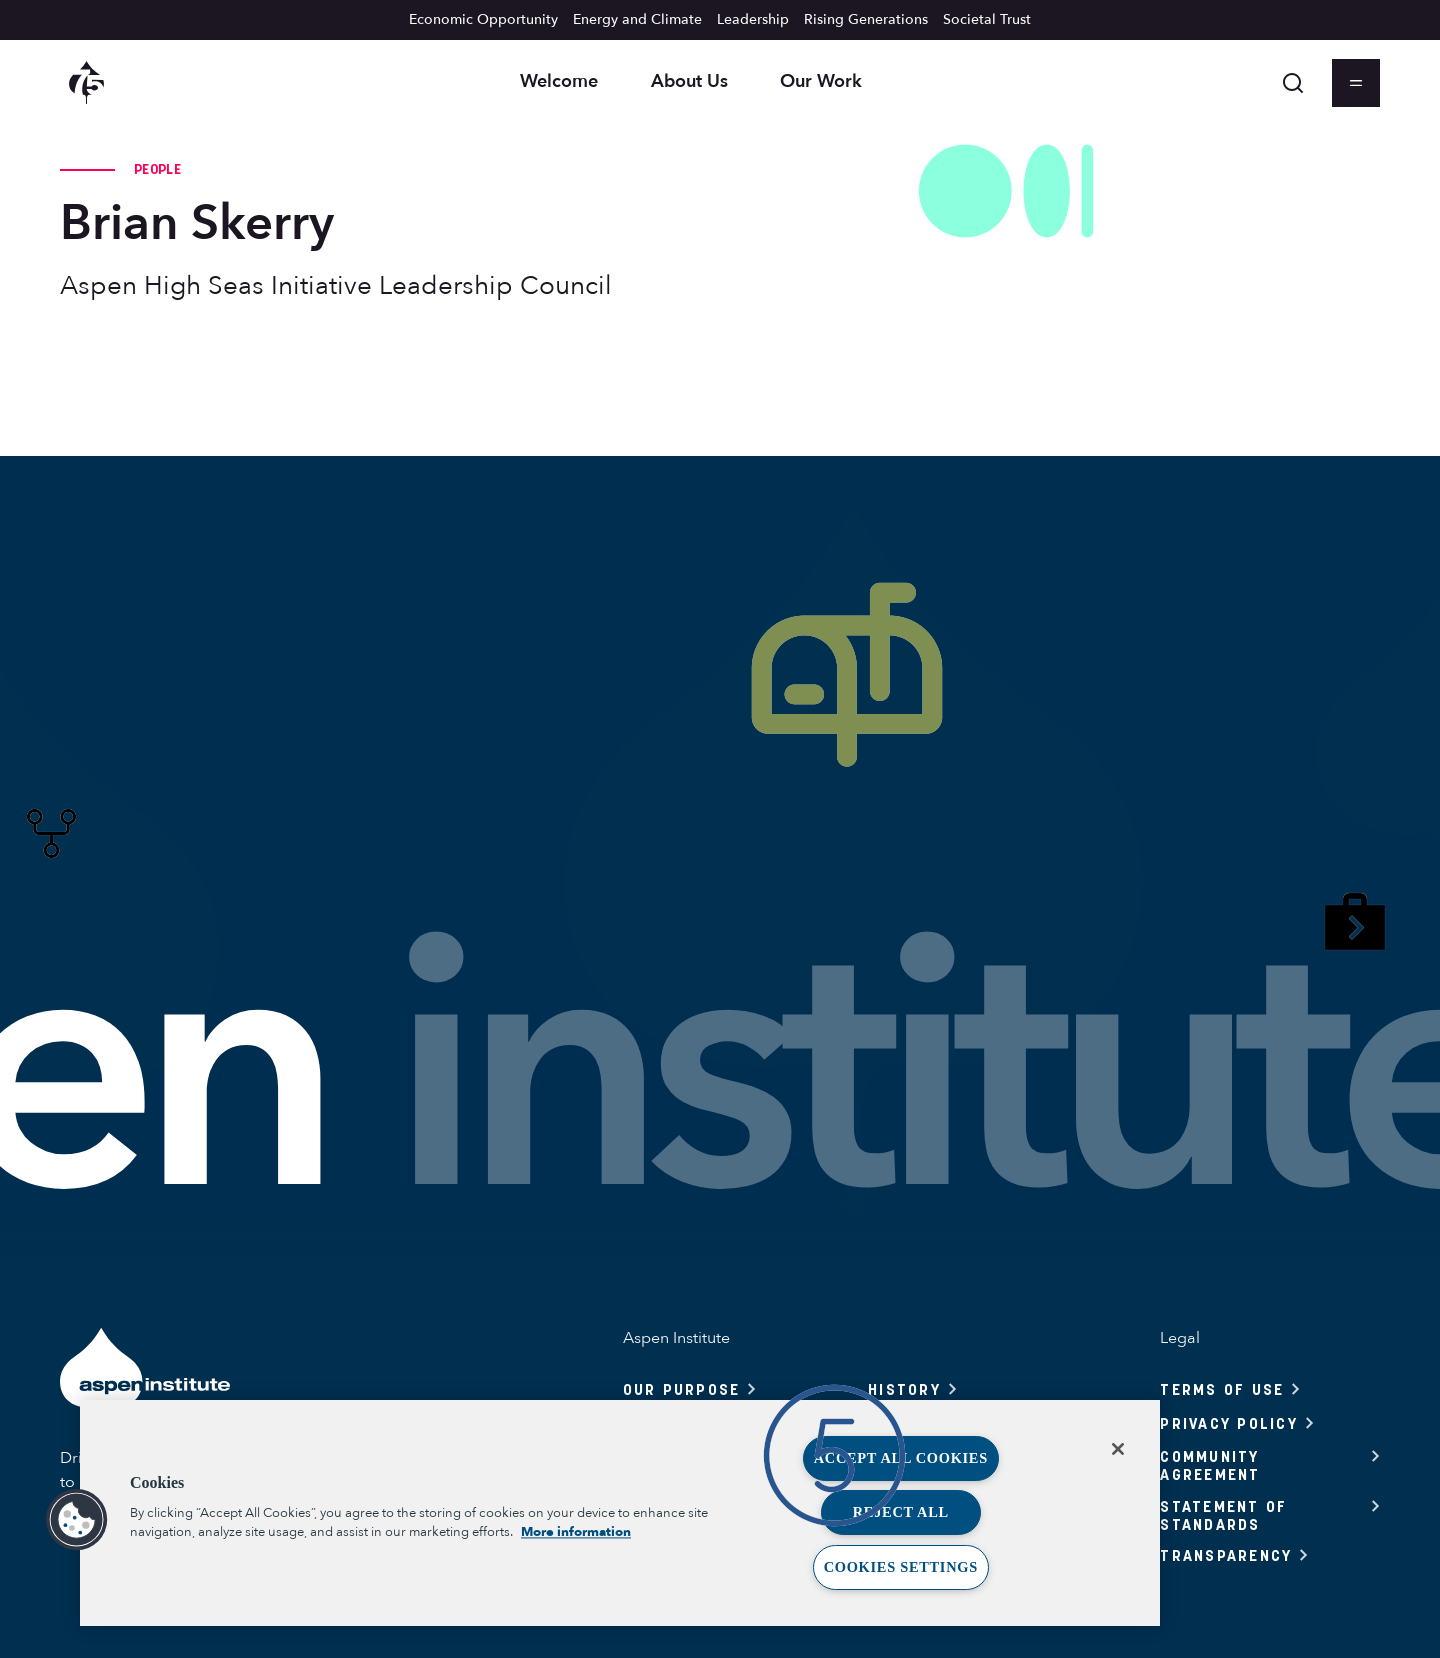  I want to click on snooze or defer task to next week, so click(1355, 920).